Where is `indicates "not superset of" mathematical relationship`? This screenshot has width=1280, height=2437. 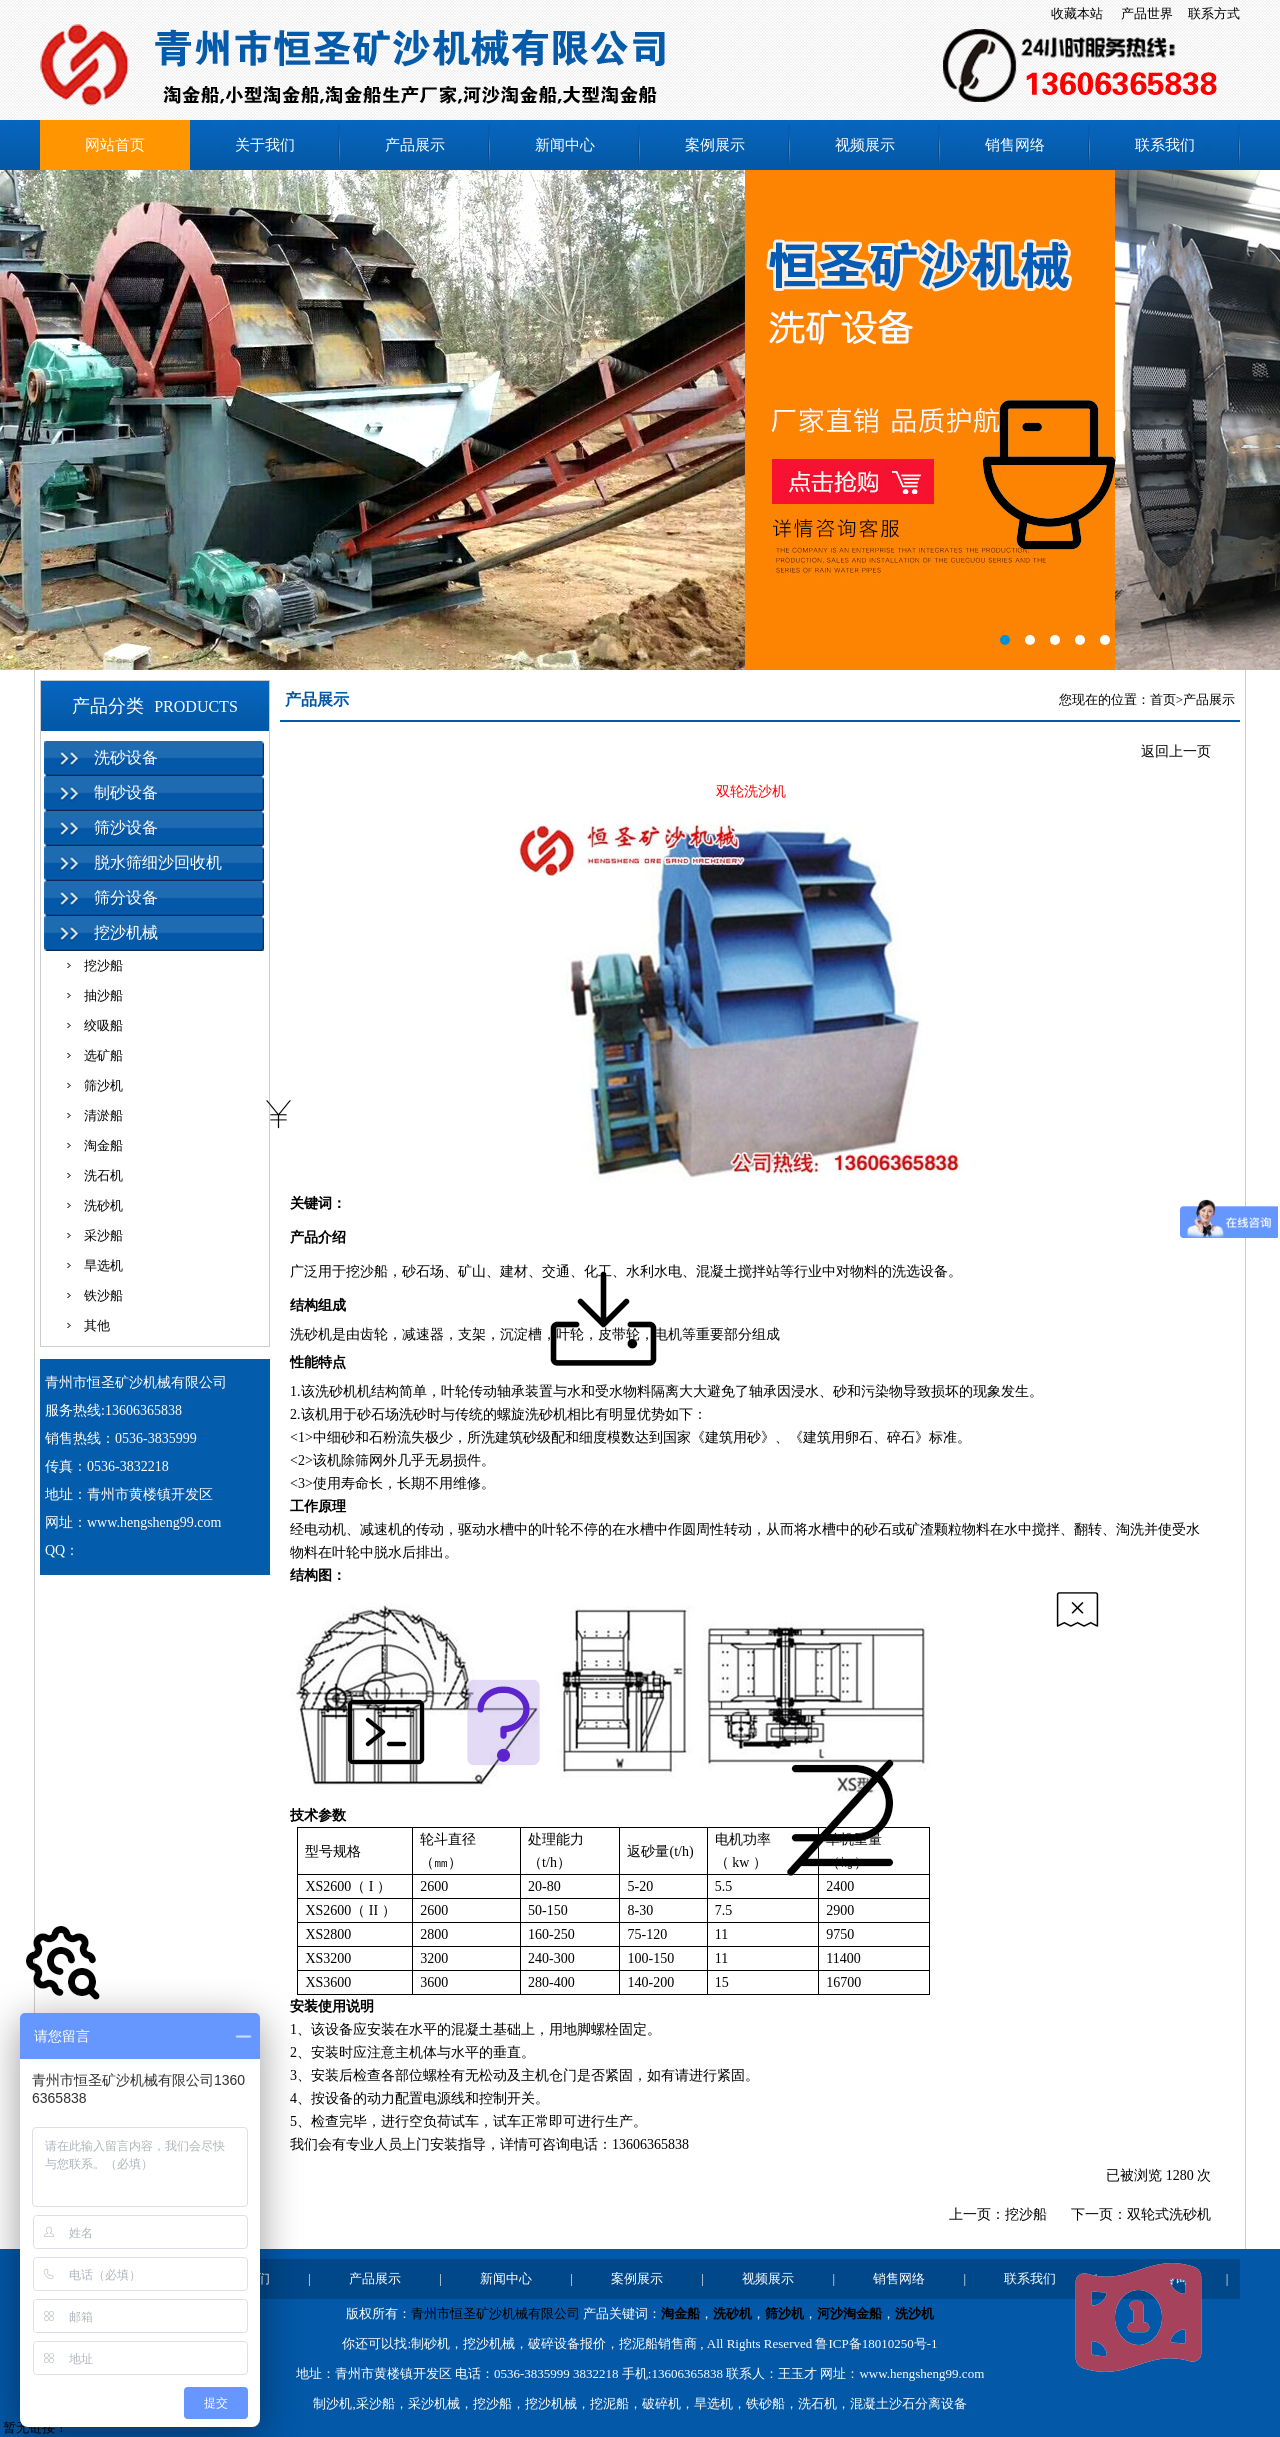
indicates "not superset of" mathematical relationship is located at coordinates (840, 1818).